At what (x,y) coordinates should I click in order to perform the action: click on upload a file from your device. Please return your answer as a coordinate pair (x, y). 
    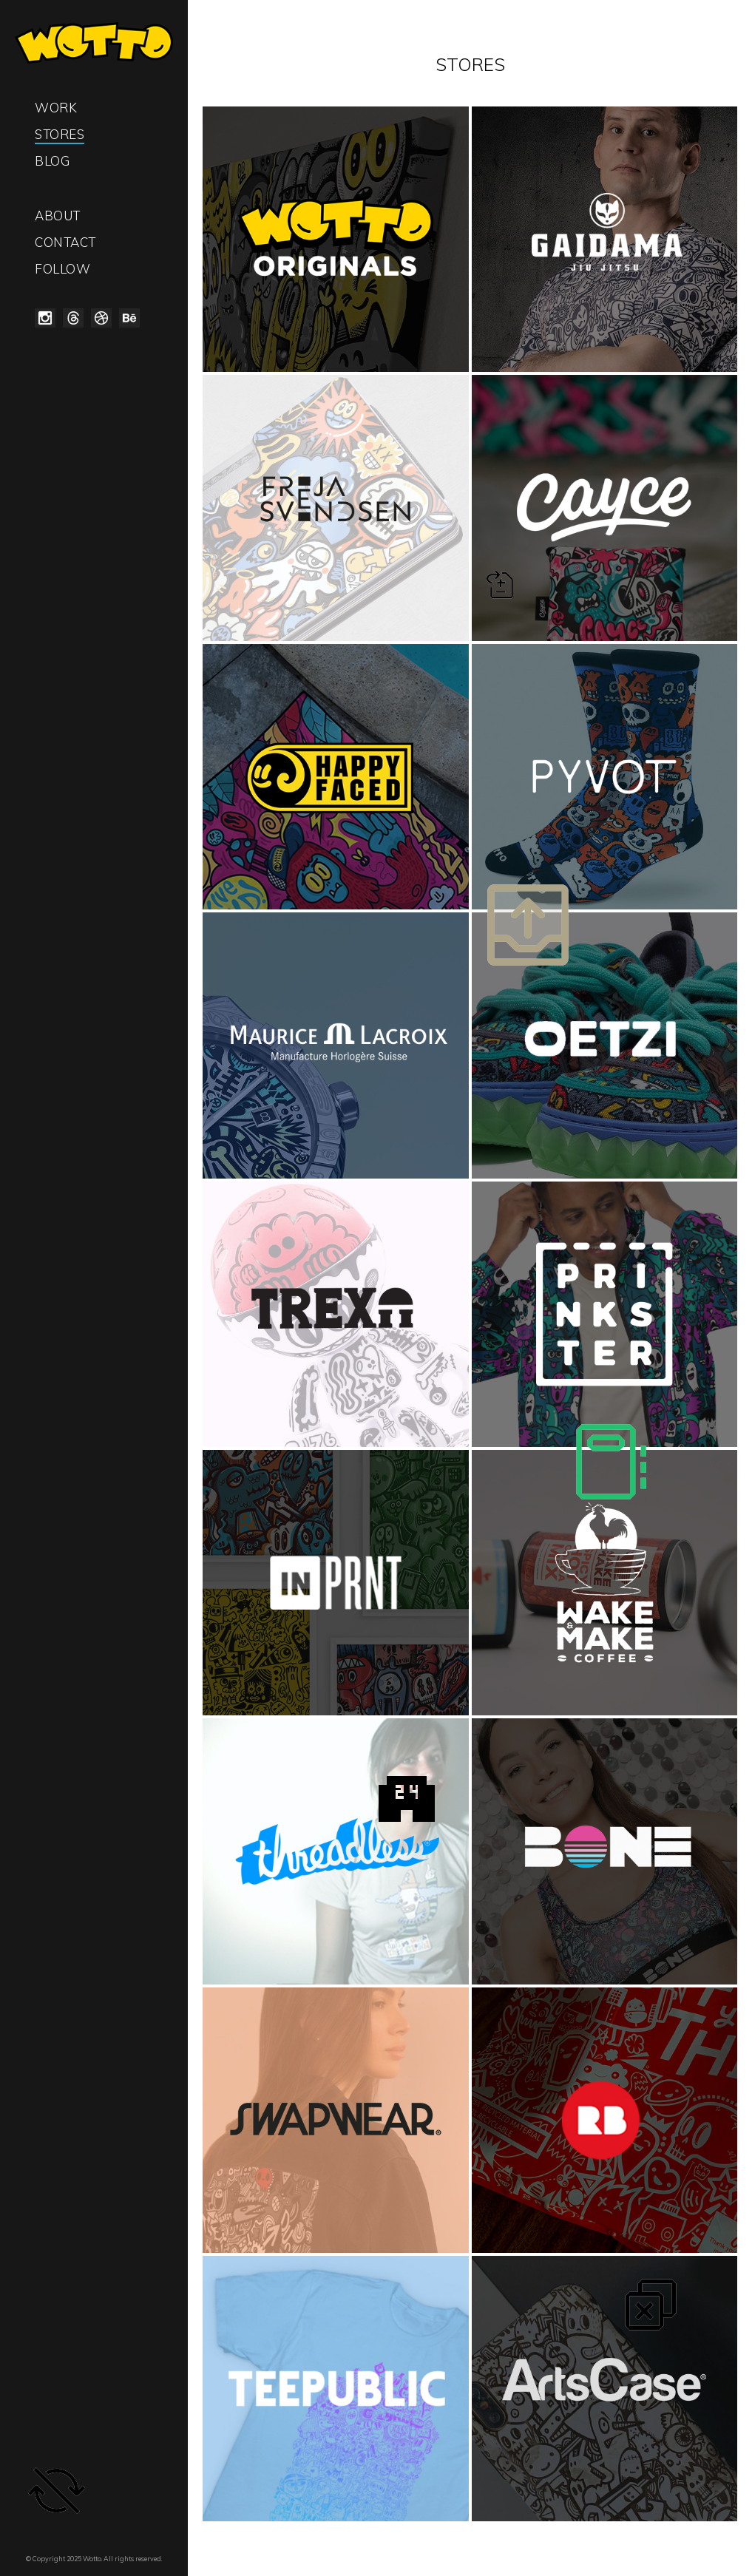
    Looking at the image, I should click on (528, 925).